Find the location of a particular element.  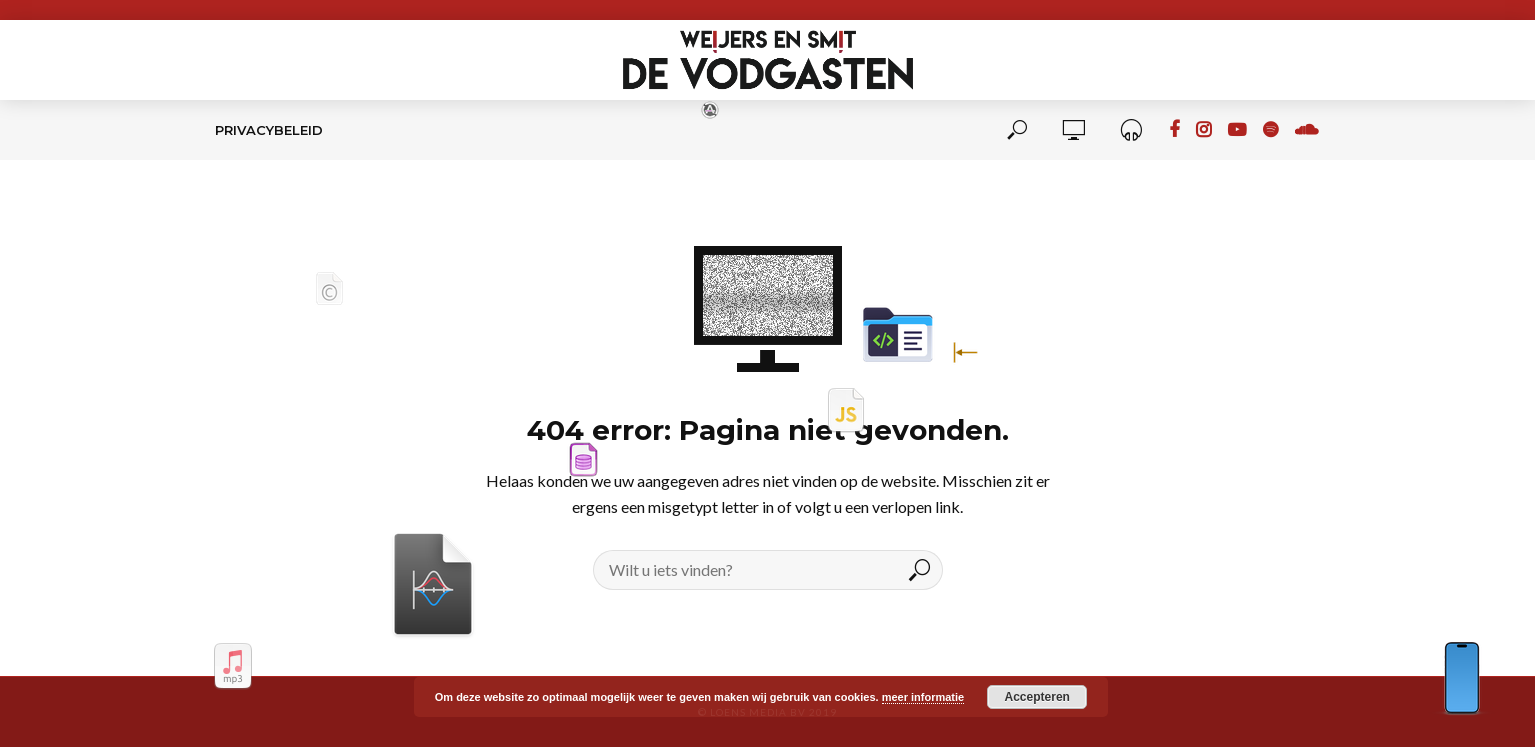

open the software updater application is located at coordinates (710, 110).